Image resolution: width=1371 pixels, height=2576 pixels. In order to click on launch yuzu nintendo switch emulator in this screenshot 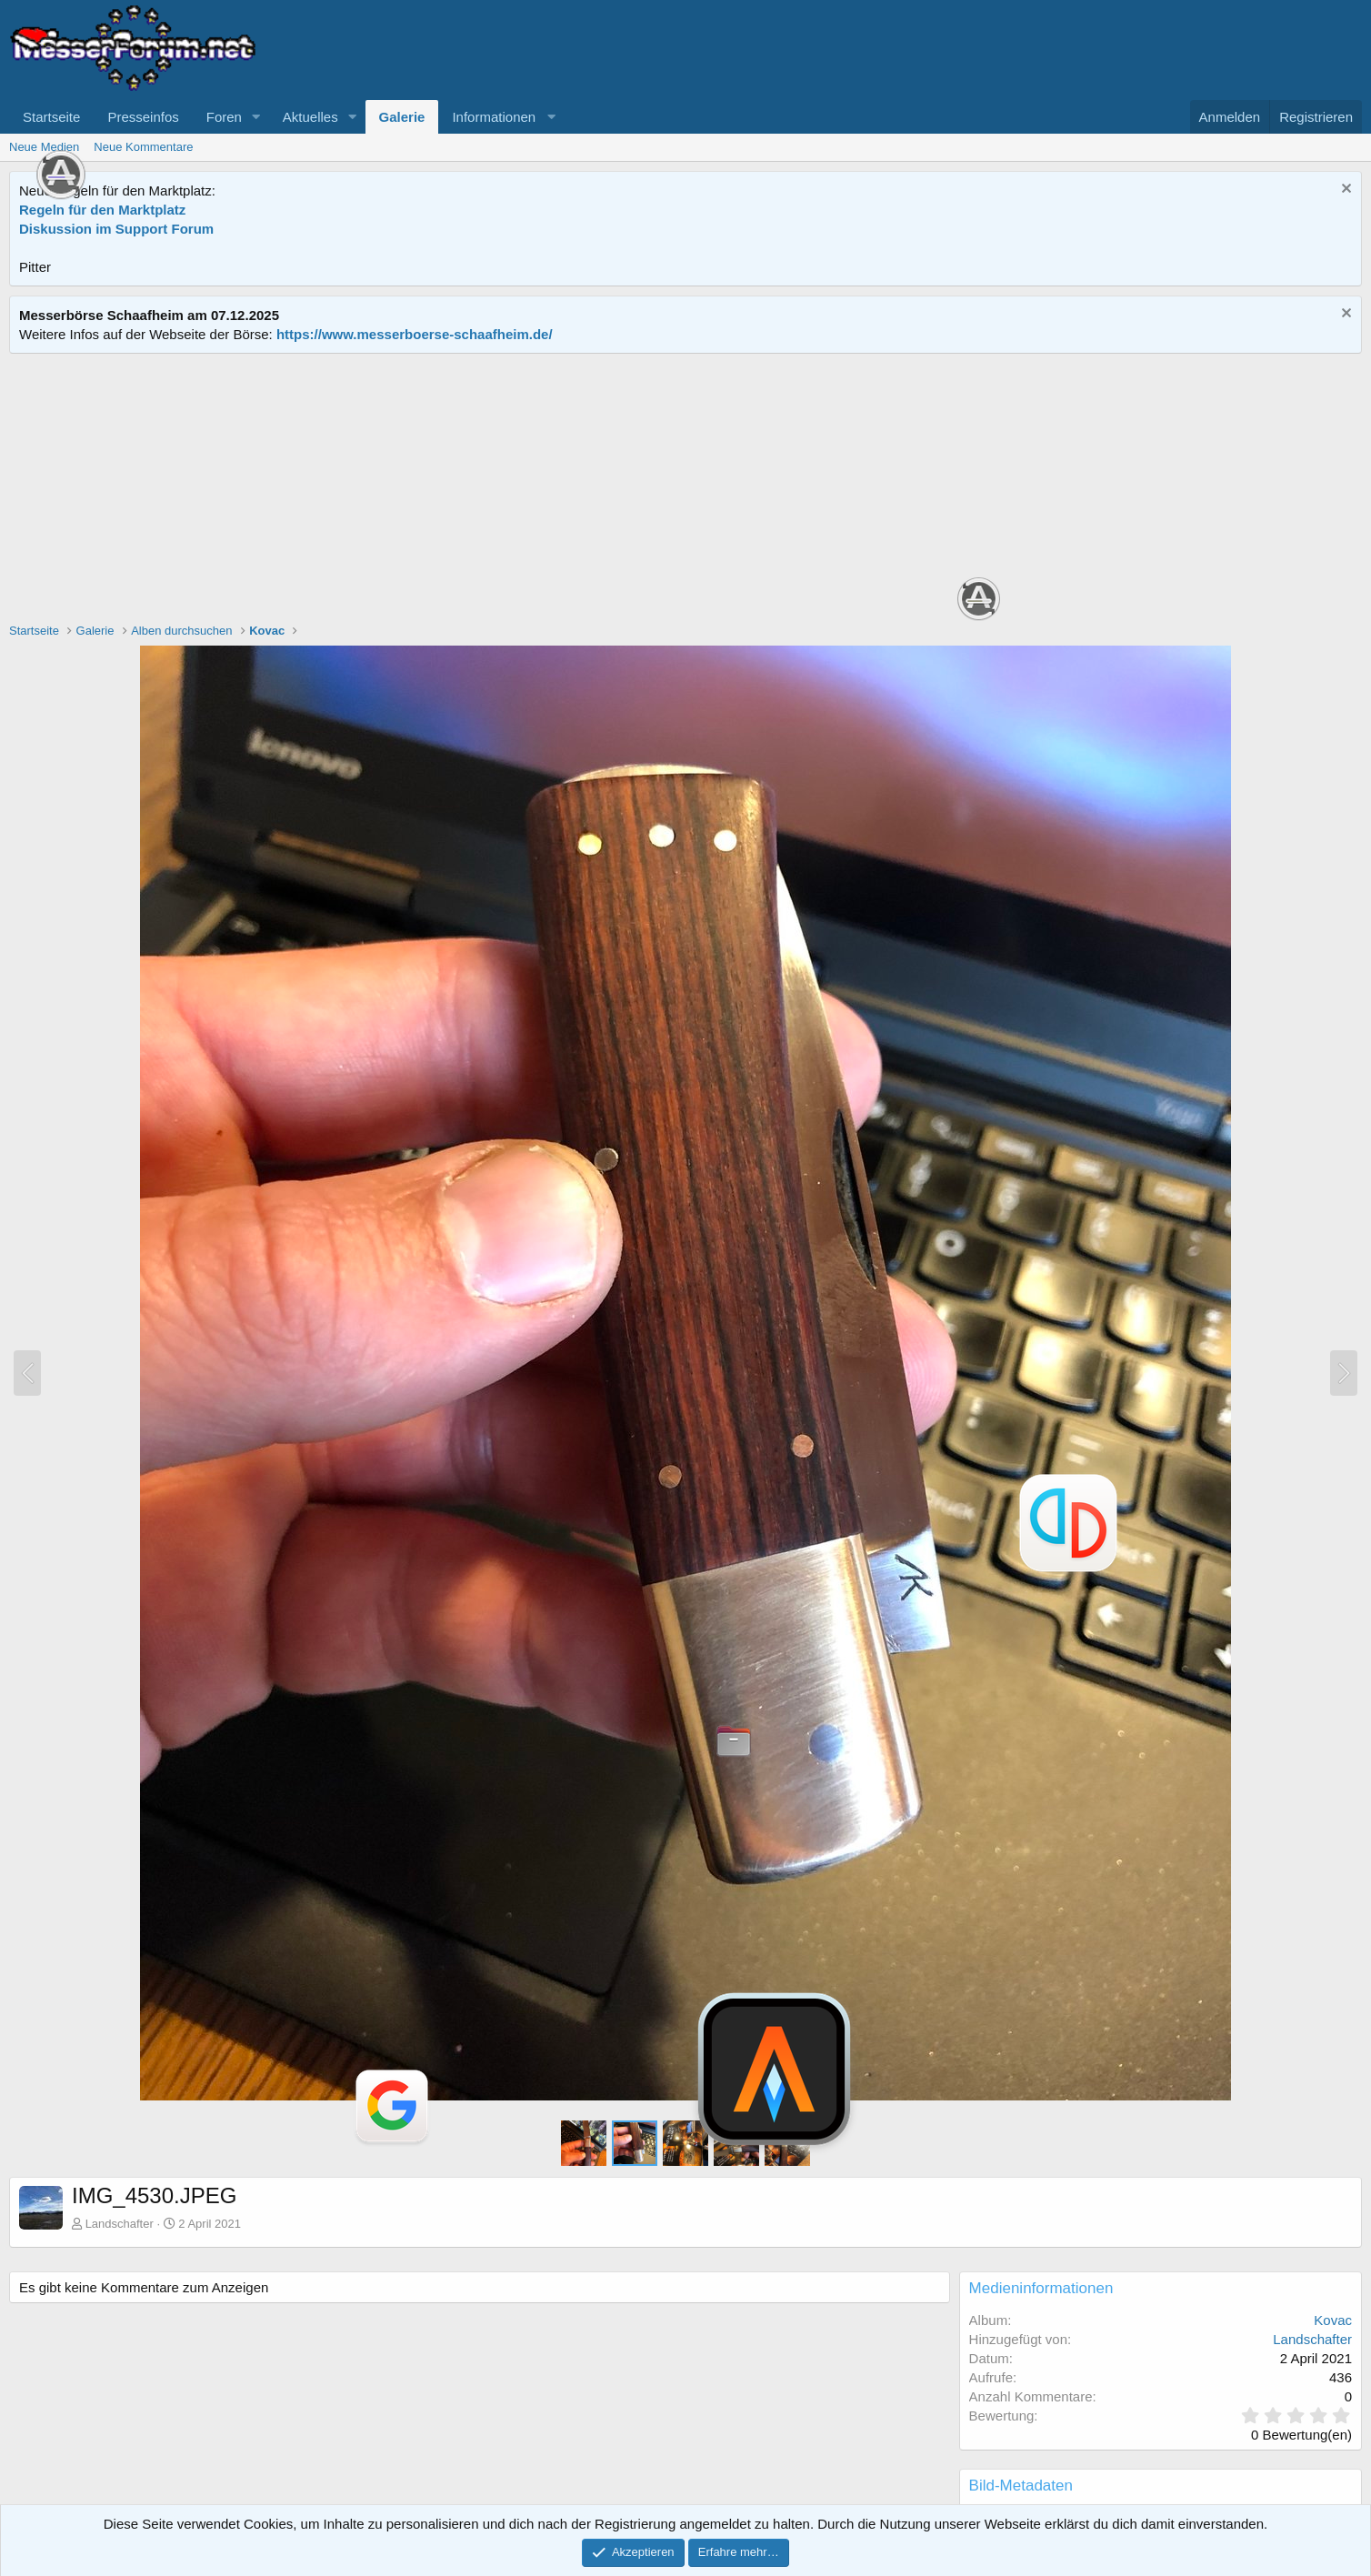, I will do `click(1068, 1523)`.